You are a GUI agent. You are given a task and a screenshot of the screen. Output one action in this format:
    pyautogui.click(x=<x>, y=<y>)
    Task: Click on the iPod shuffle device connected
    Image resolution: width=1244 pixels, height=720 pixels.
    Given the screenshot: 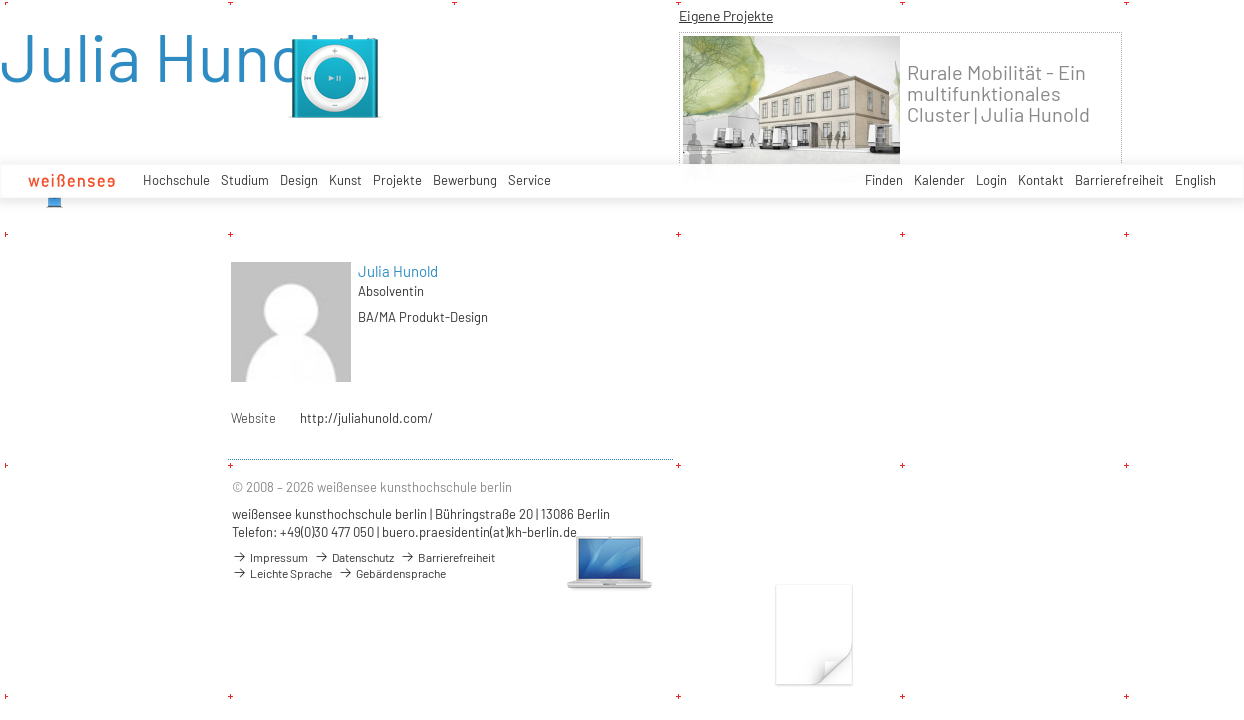 What is the action you would take?
    pyautogui.click(x=335, y=78)
    